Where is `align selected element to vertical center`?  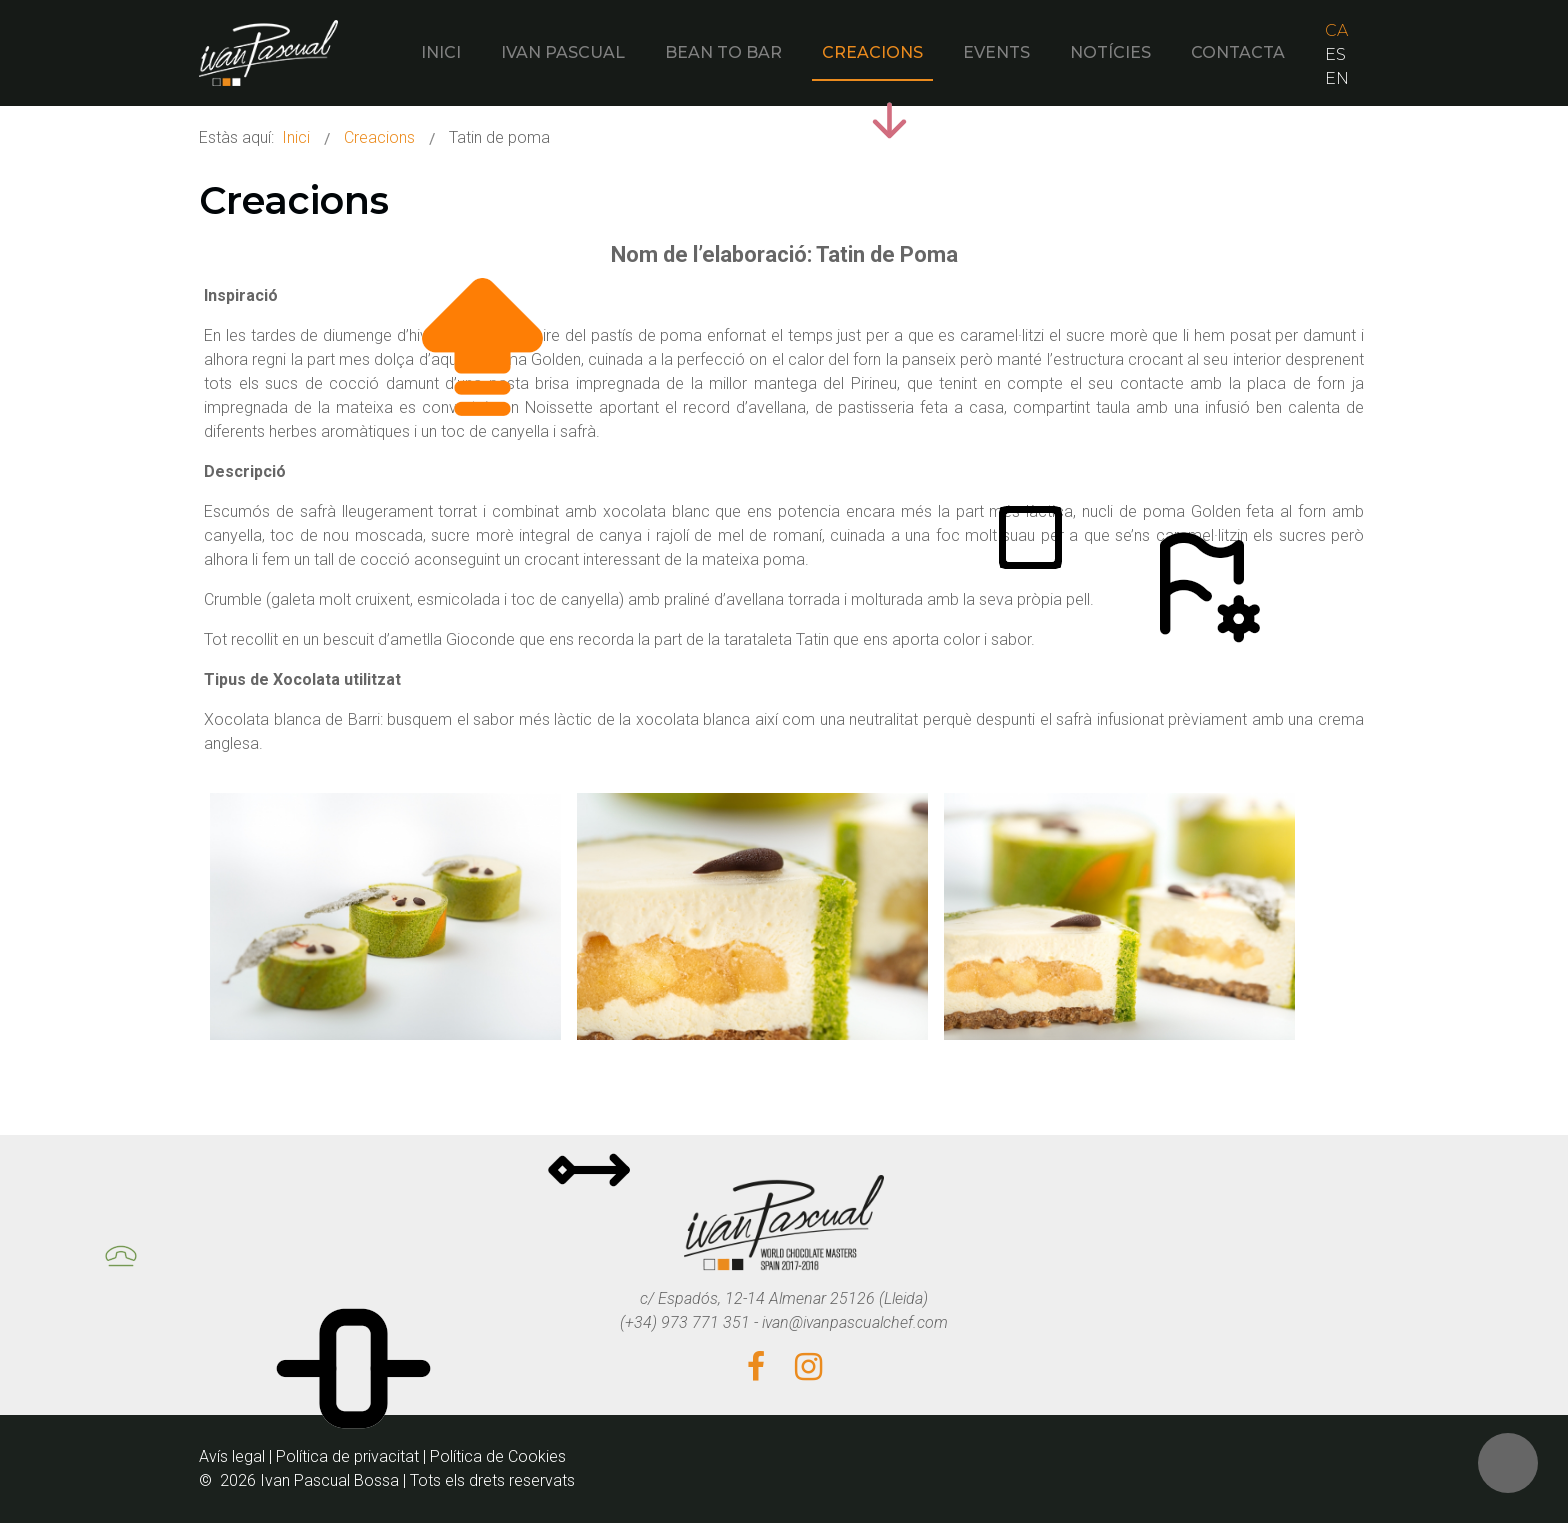
align selected element to vertical center is located at coordinates (353, 1368).